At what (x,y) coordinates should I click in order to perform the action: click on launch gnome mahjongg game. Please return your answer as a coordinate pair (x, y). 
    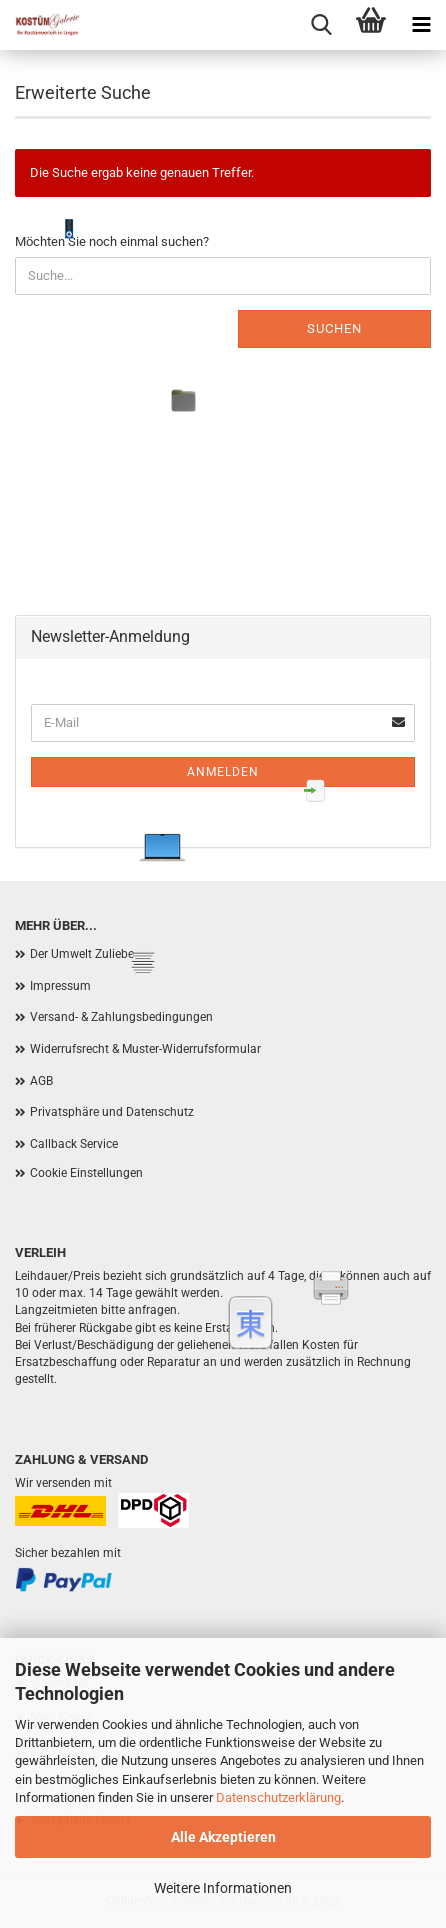
    Looking at the image, I should click on (250, 1322).